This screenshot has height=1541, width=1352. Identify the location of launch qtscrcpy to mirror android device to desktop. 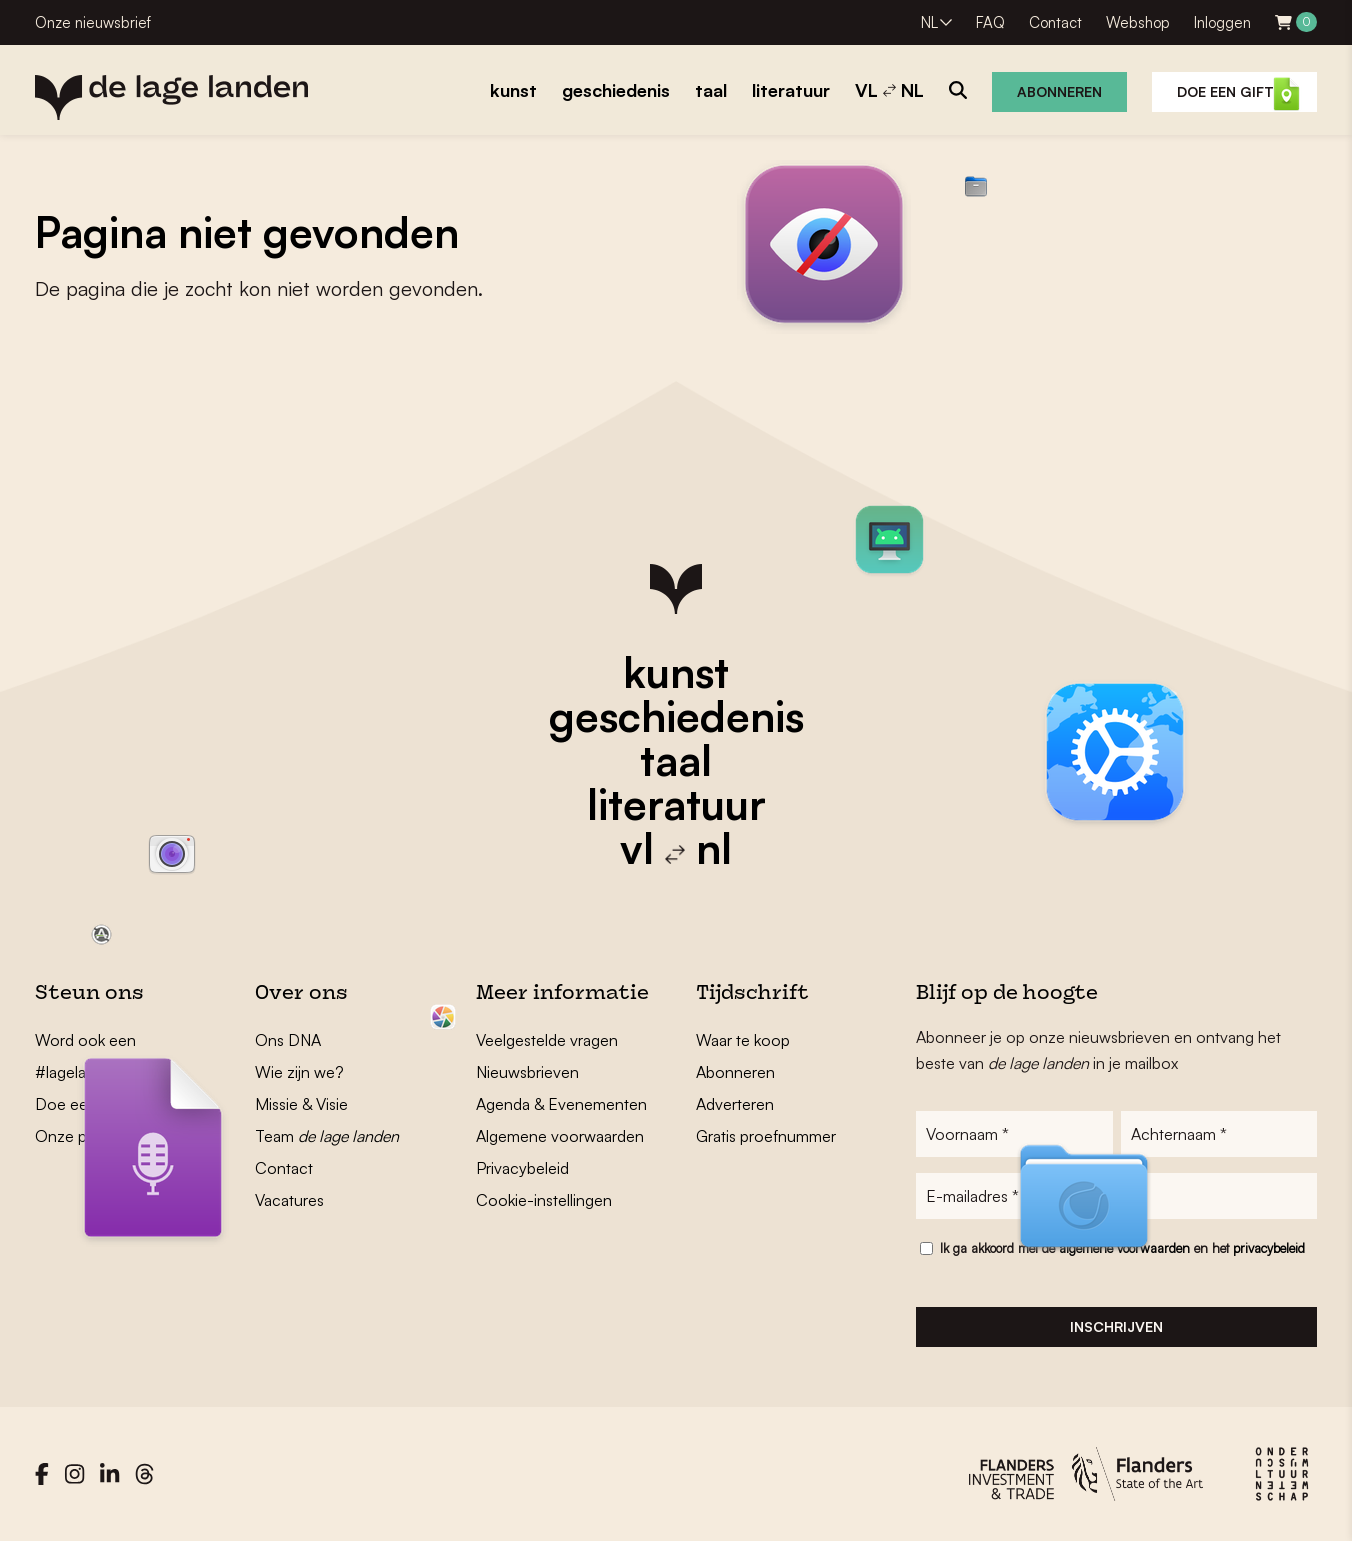
(889, 539).